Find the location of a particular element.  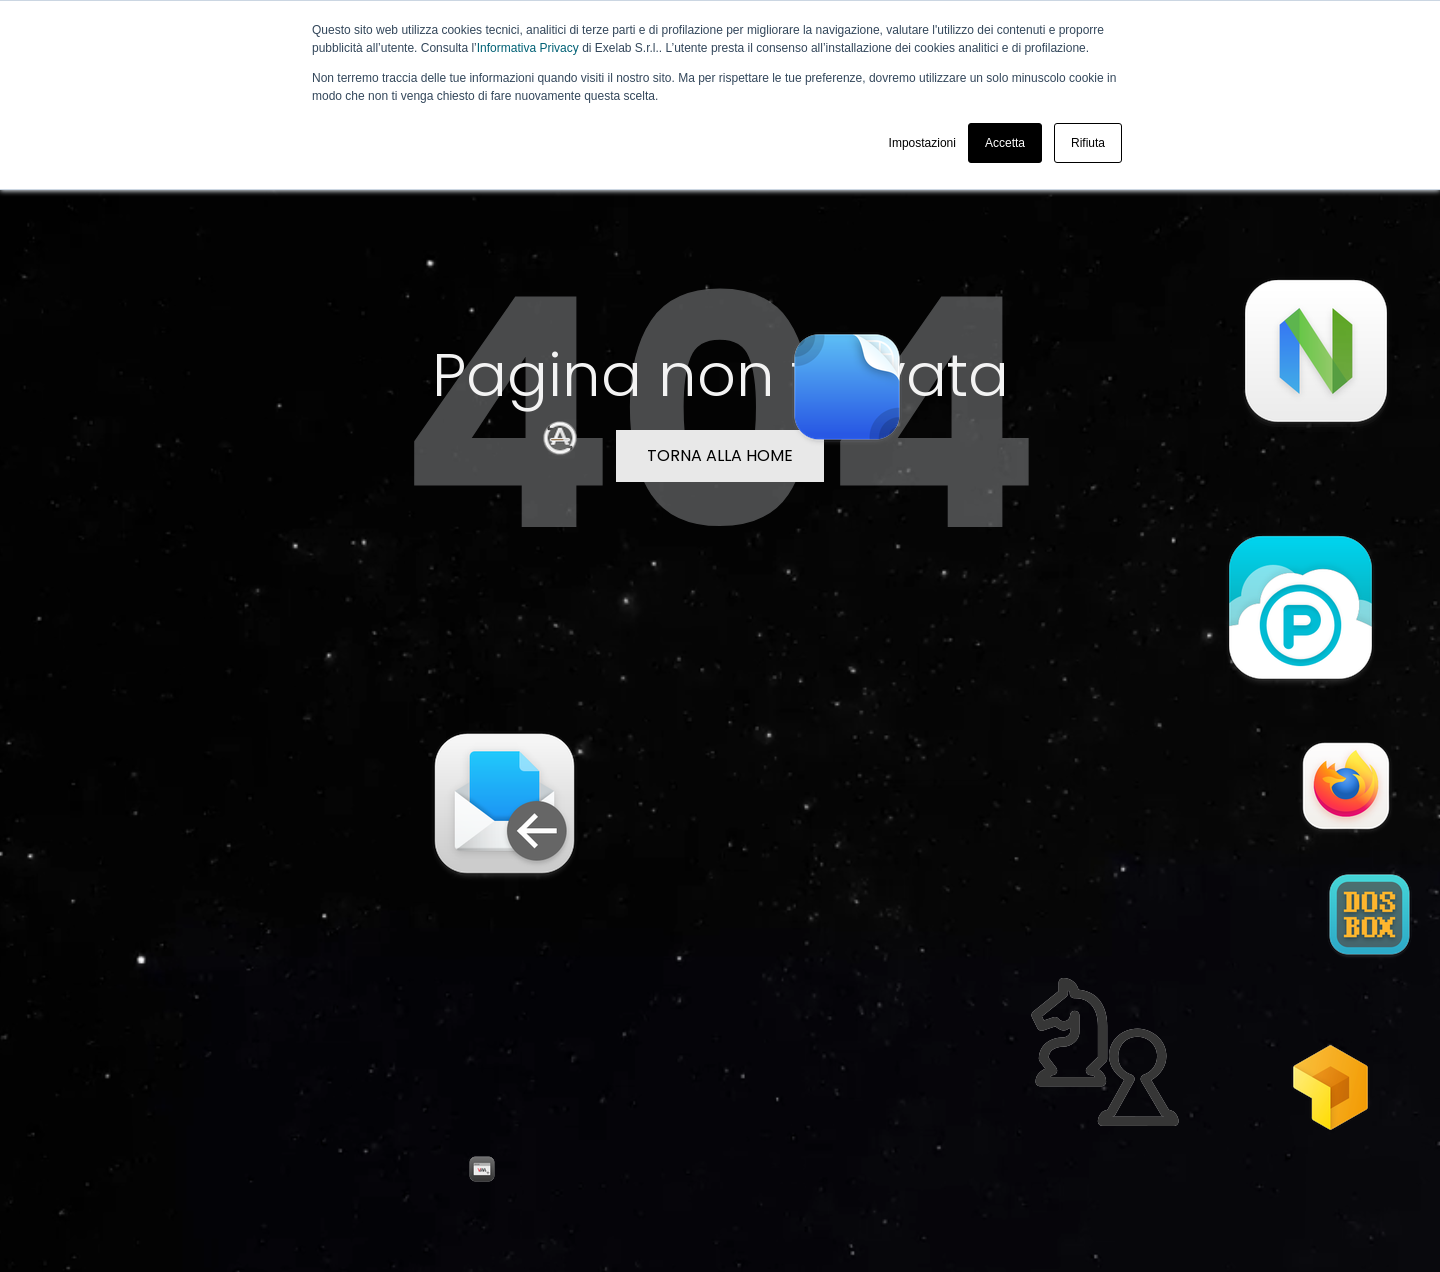

create a new virtual machine is located at coordinates (482, 1169).